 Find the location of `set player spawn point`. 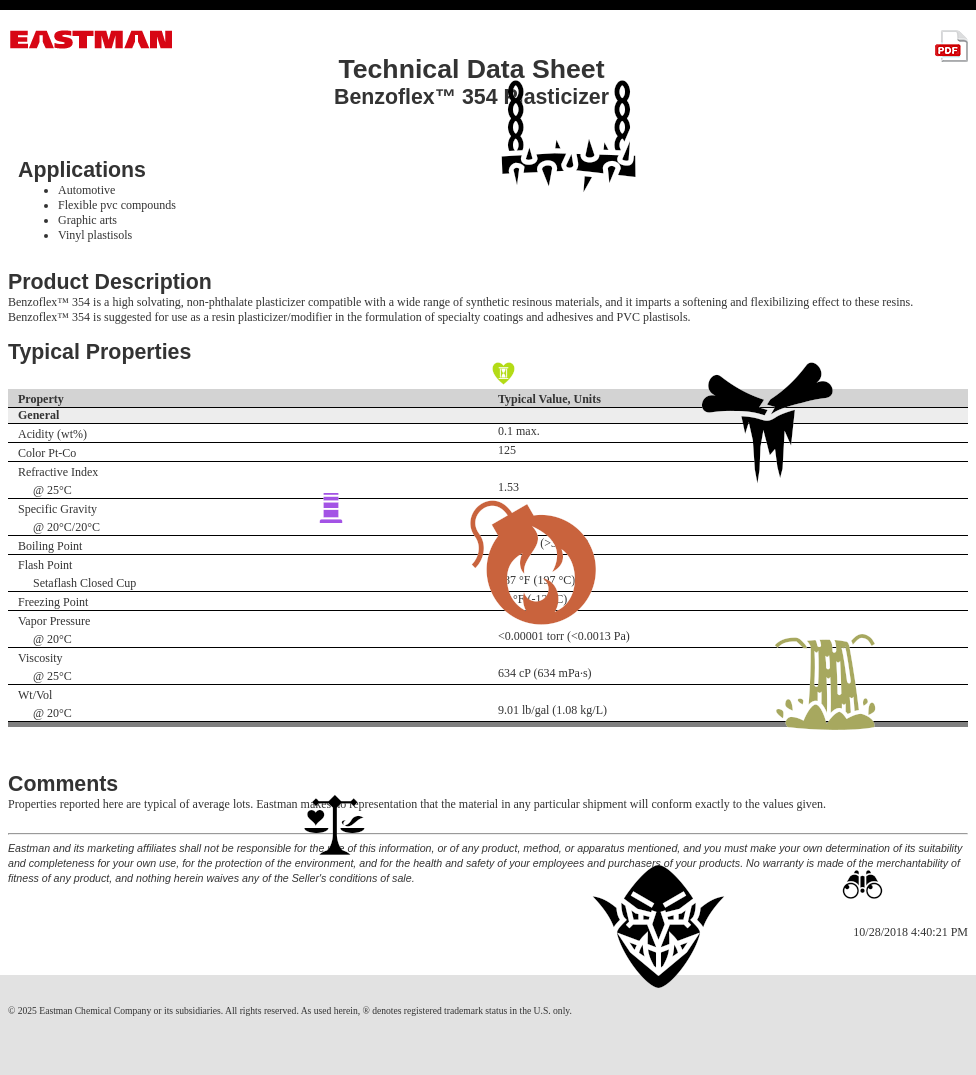

set player spawn point is located at coordinates (331, 508).